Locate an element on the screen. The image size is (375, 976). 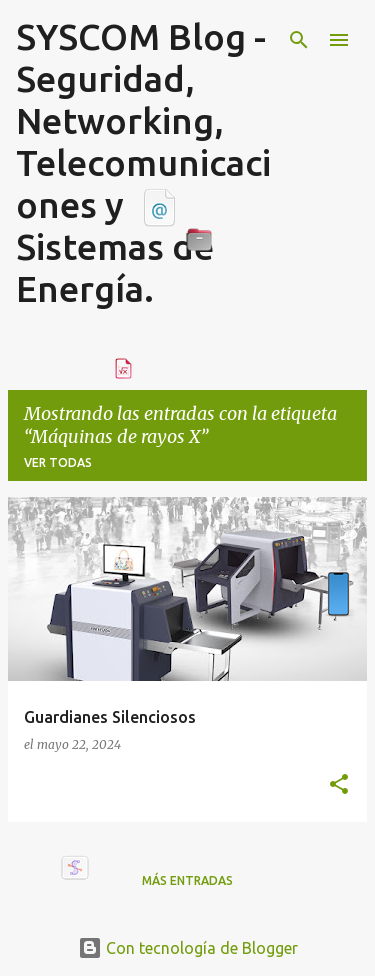
open the file manager application is located at coordinates (199, 239).